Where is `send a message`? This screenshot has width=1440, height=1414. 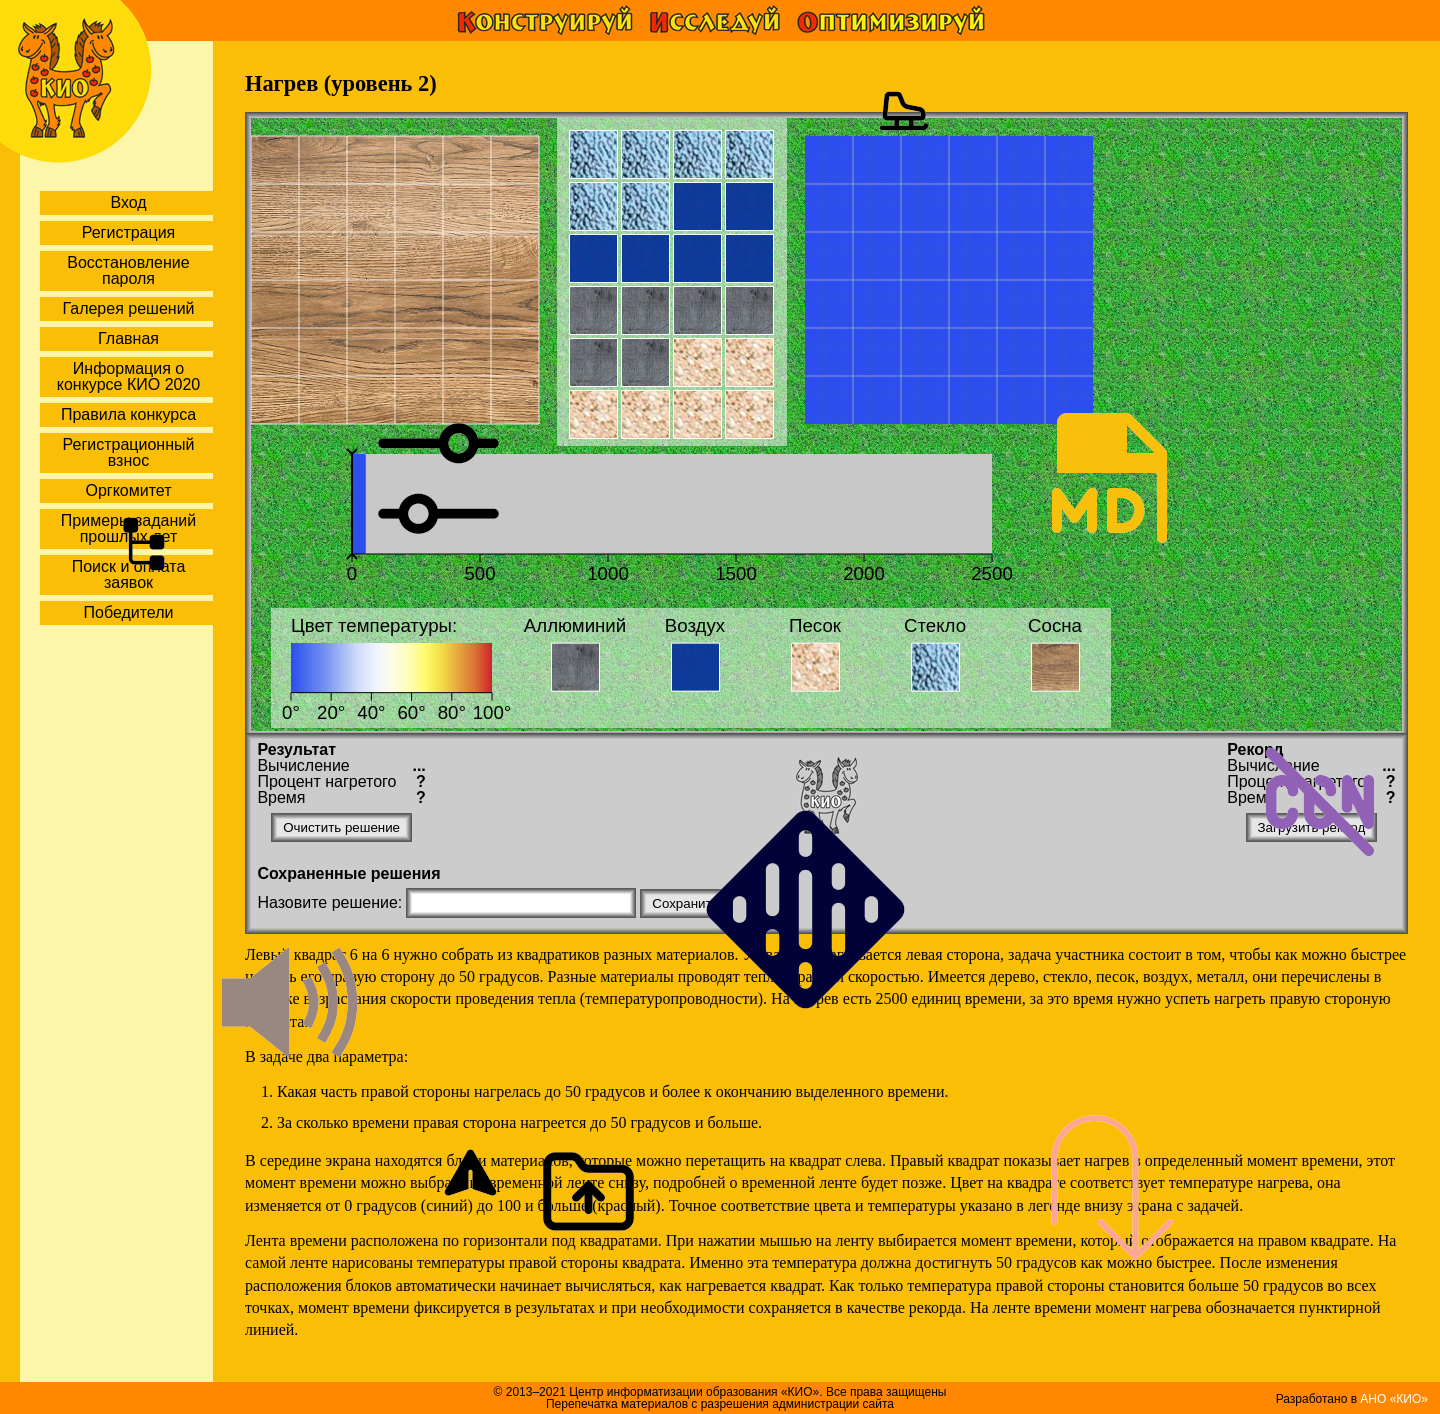
send a message is located at coordinates (470, 1173).